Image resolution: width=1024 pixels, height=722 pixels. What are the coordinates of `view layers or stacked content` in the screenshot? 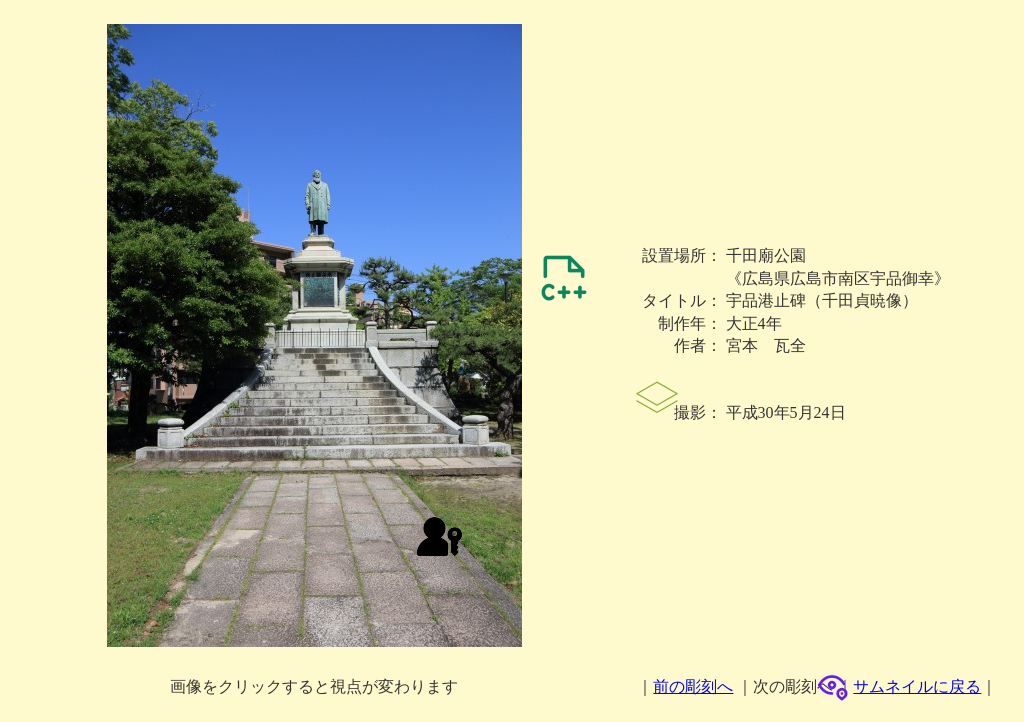 It's located at (657, 398).